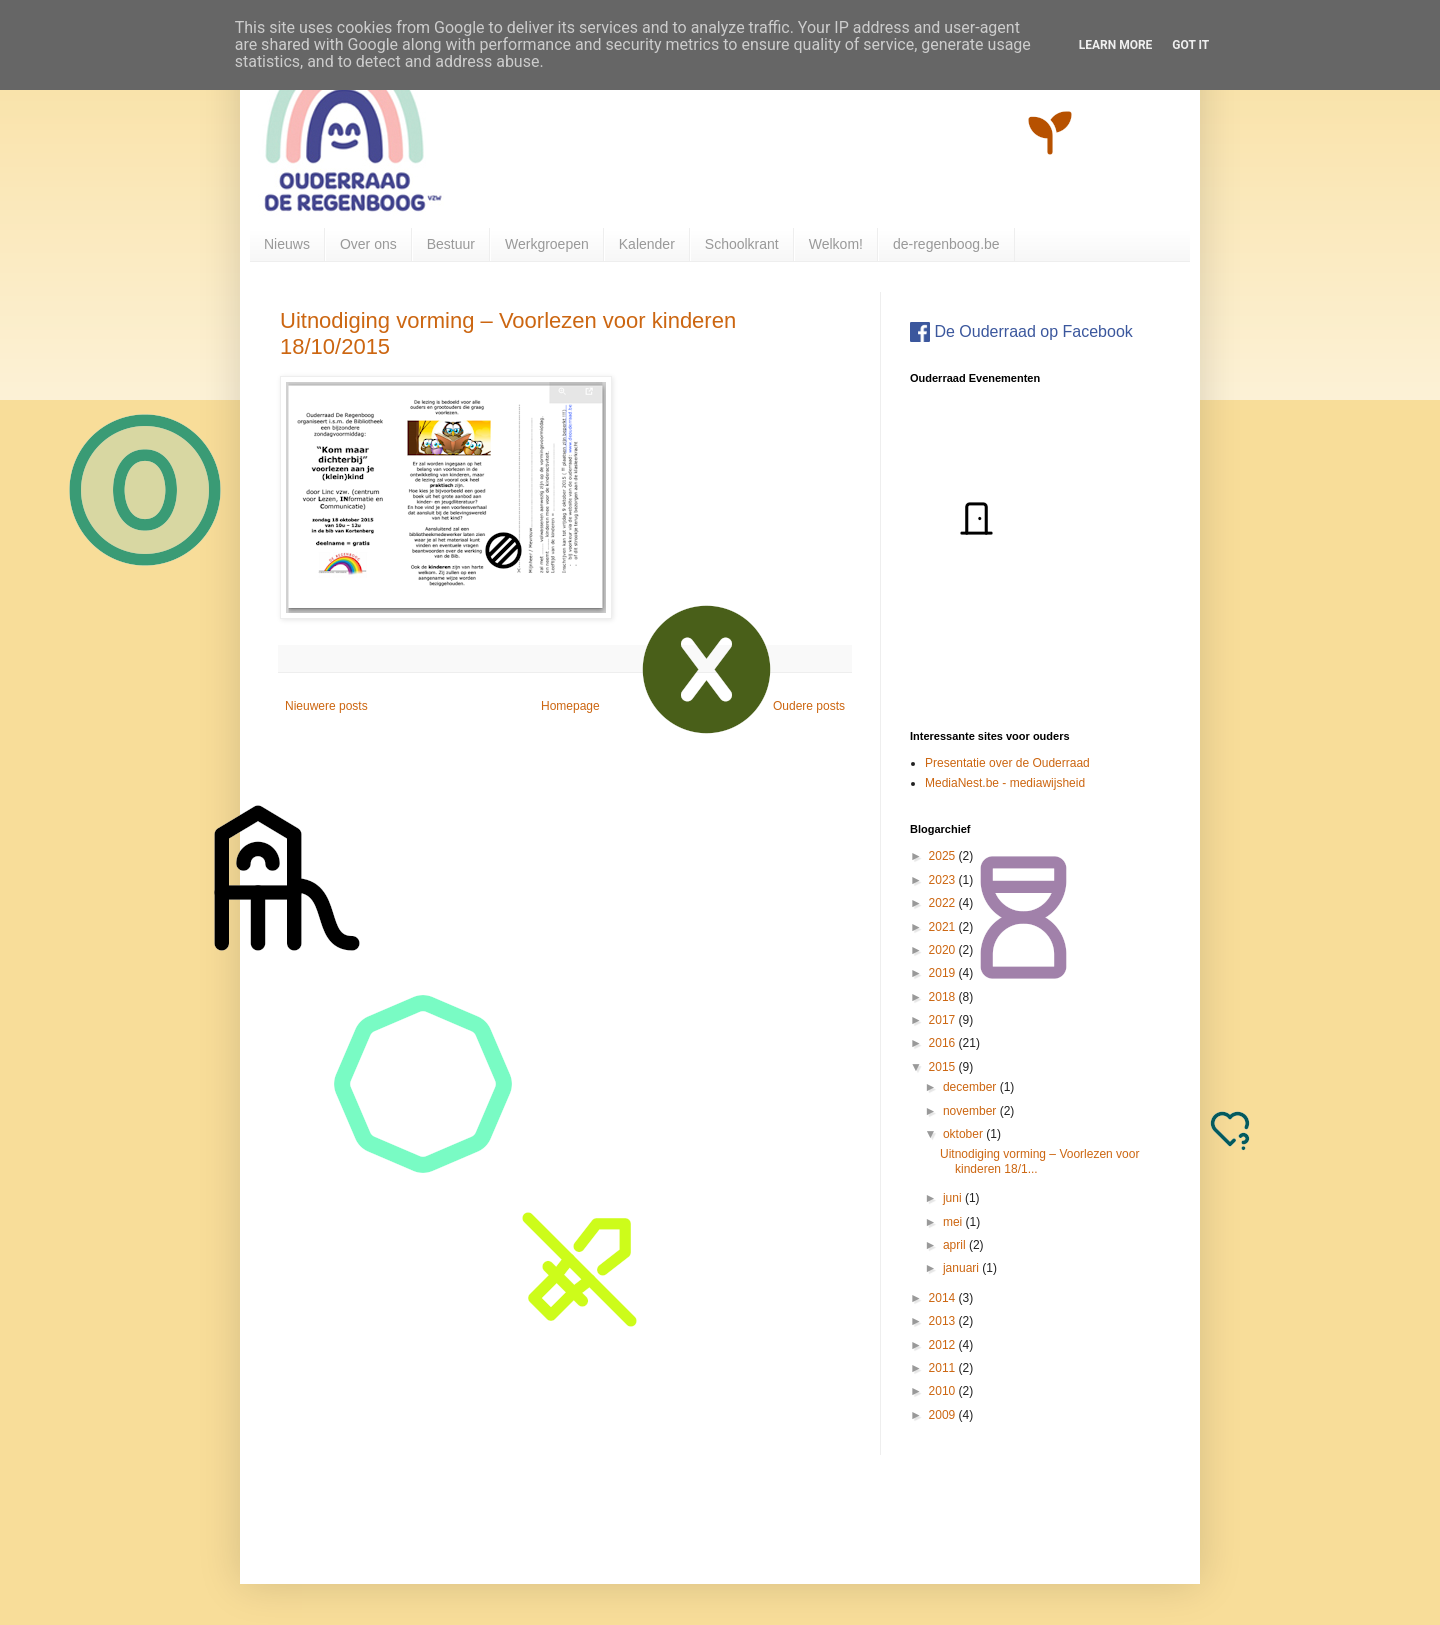  I want to click on indicates a process just started with most time remaining, so click(1023, 917).